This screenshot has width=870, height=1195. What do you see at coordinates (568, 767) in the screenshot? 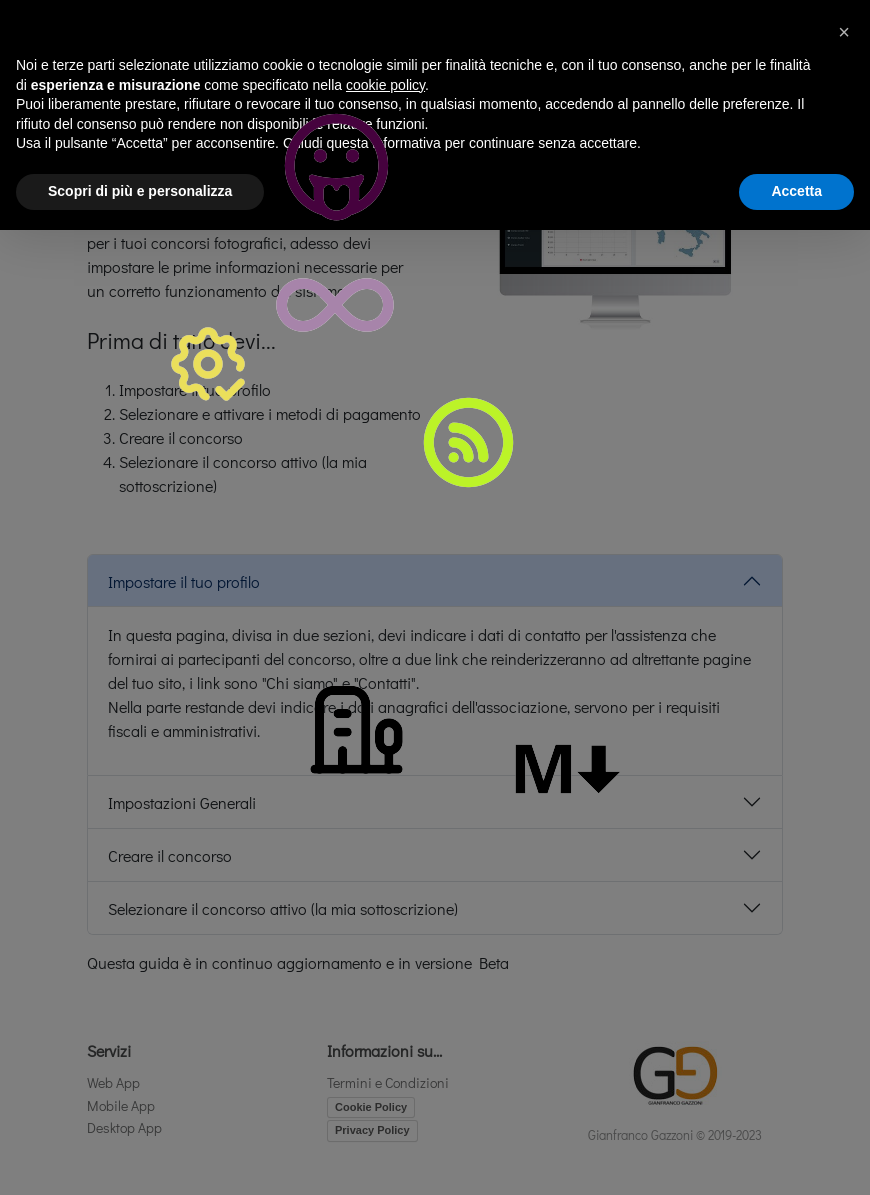
I see `format text using markdown` at bounding box center [568, 767].